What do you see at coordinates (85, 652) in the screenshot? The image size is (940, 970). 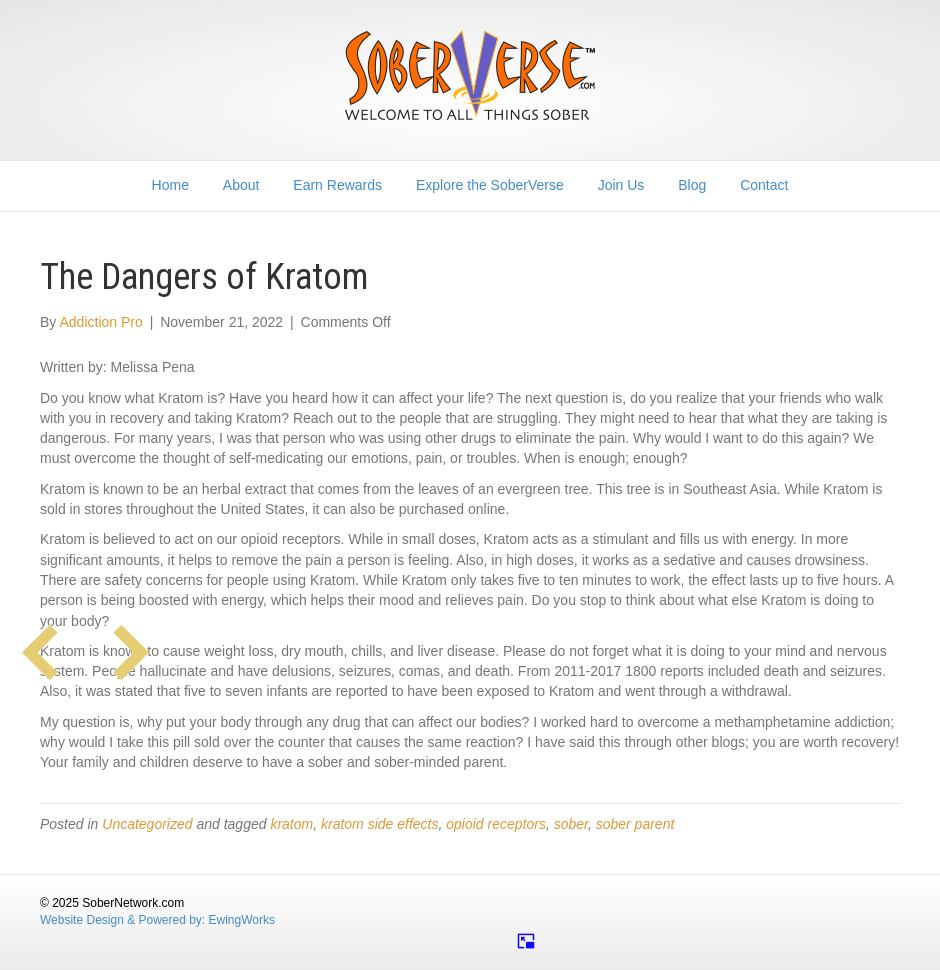 I see `toggle code view mode in editor` at bounding box center [85, 652].